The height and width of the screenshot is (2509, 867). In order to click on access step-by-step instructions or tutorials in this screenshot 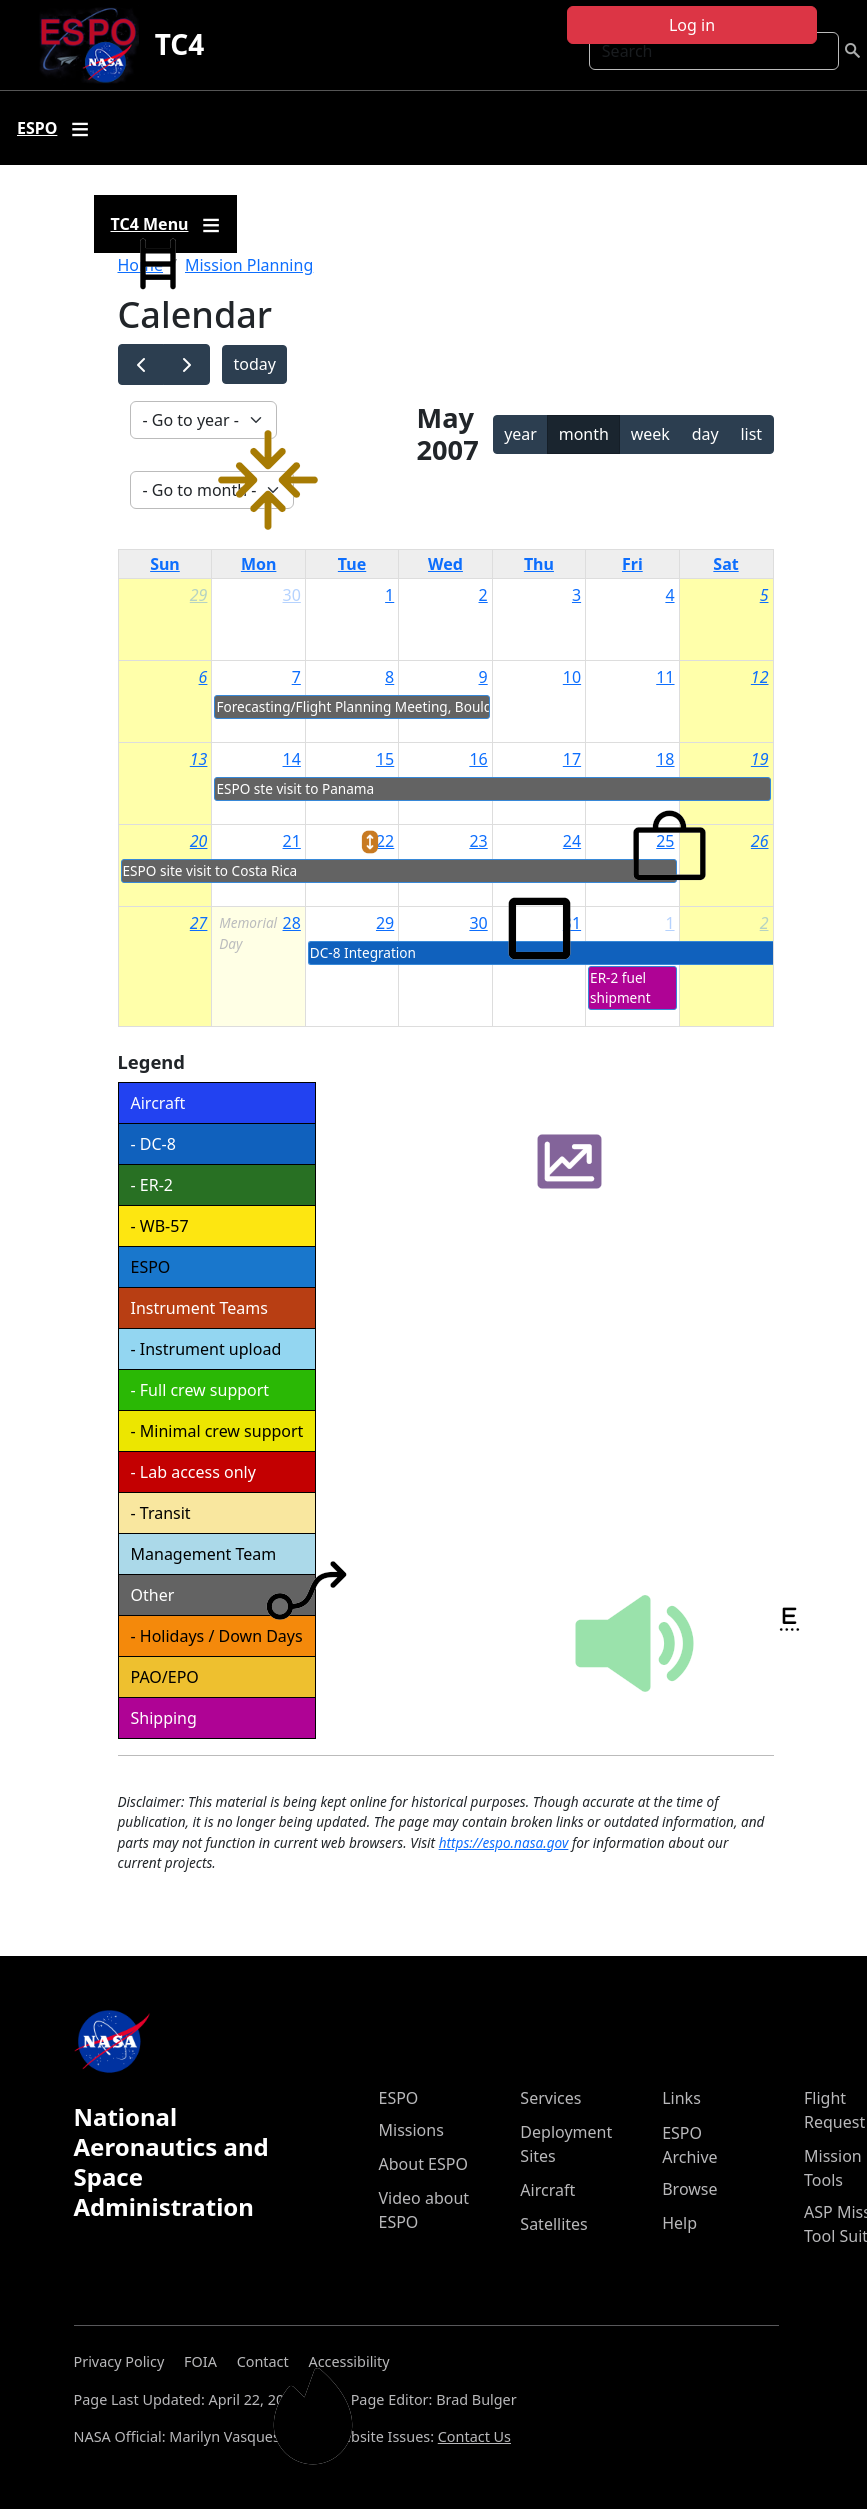, I will do `click(158, 264)`.